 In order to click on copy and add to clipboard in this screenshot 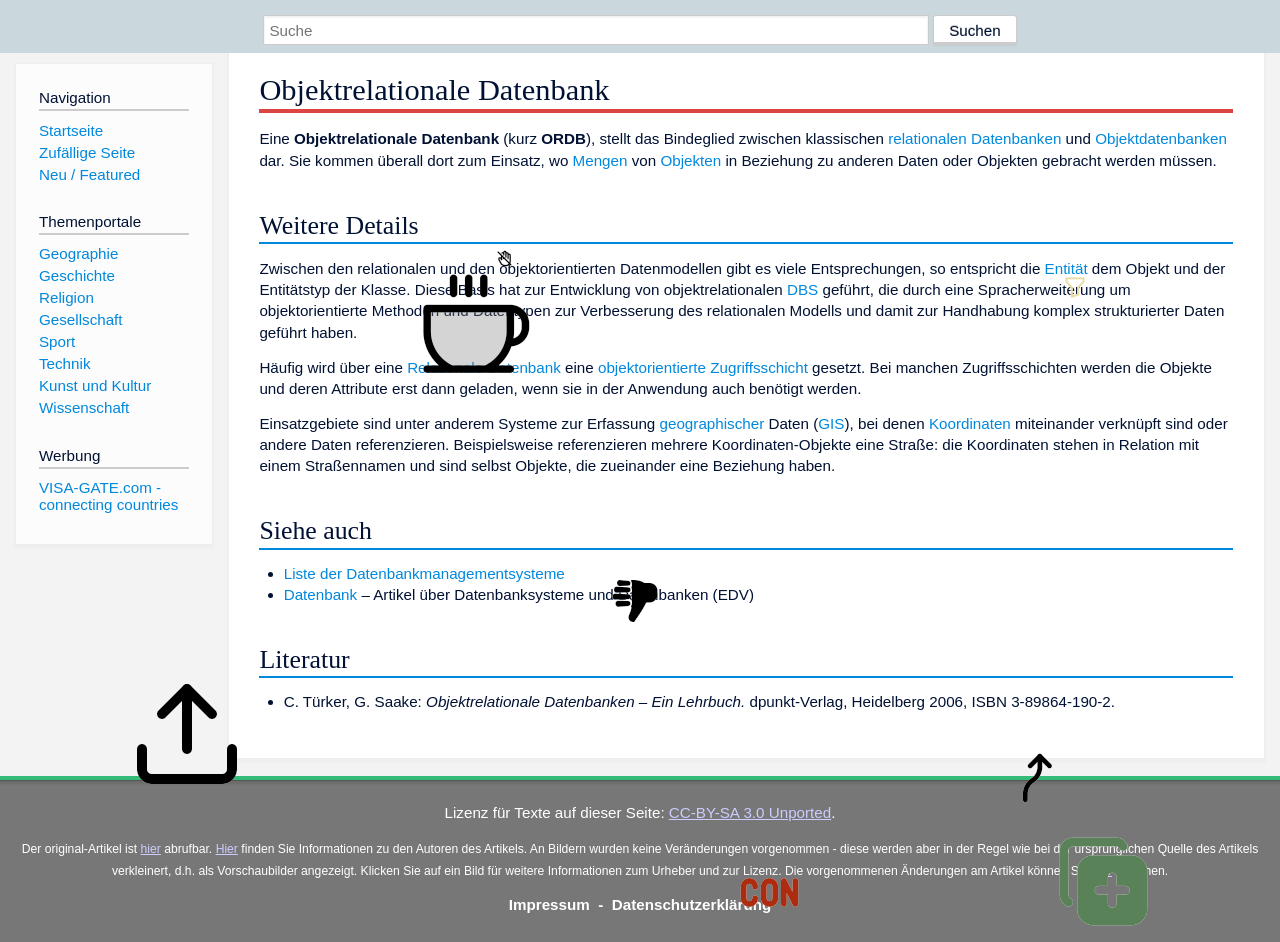, I will do `click(1103, 881)`.